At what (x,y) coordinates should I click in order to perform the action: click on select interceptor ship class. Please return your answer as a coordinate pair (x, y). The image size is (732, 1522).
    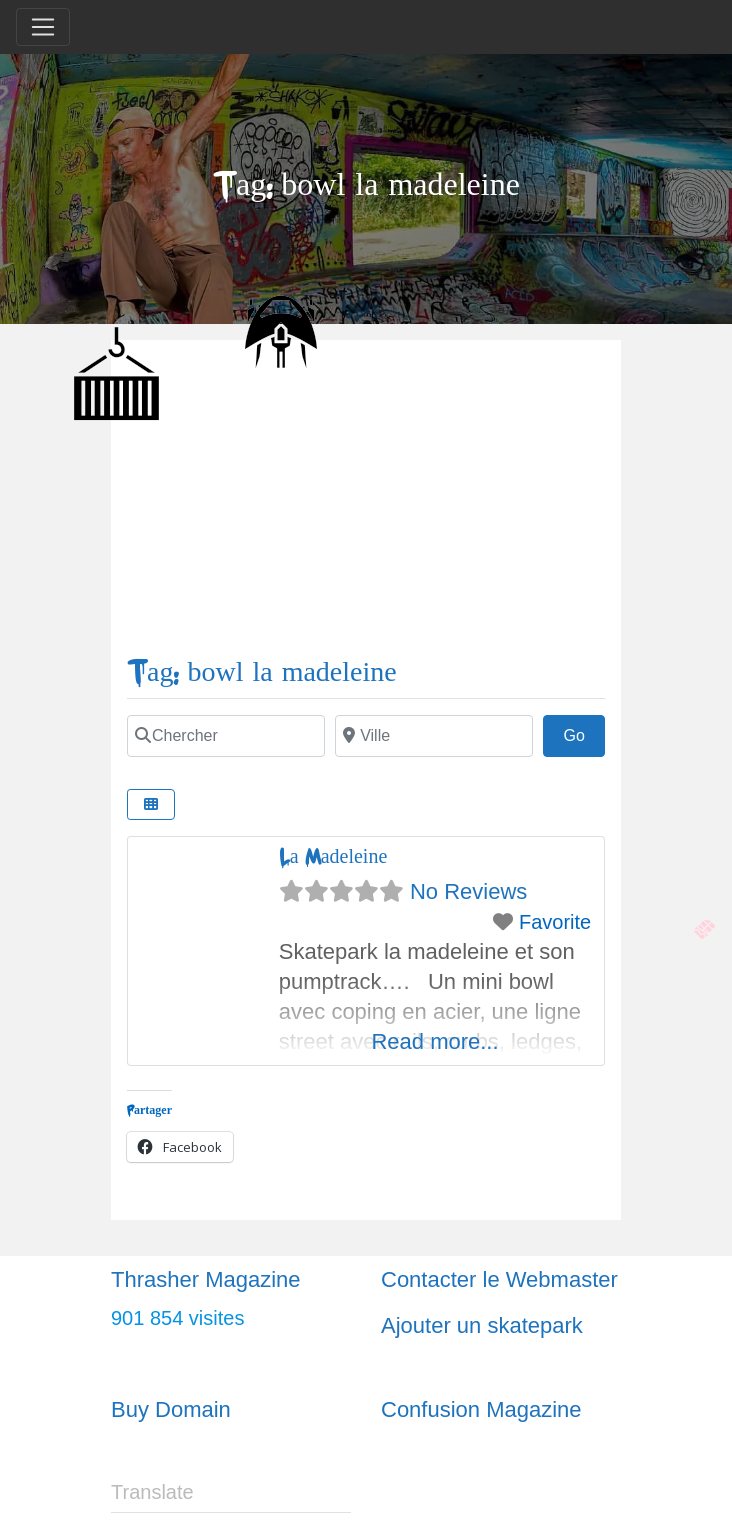
    Looking at the image, I should click on (281, 332).